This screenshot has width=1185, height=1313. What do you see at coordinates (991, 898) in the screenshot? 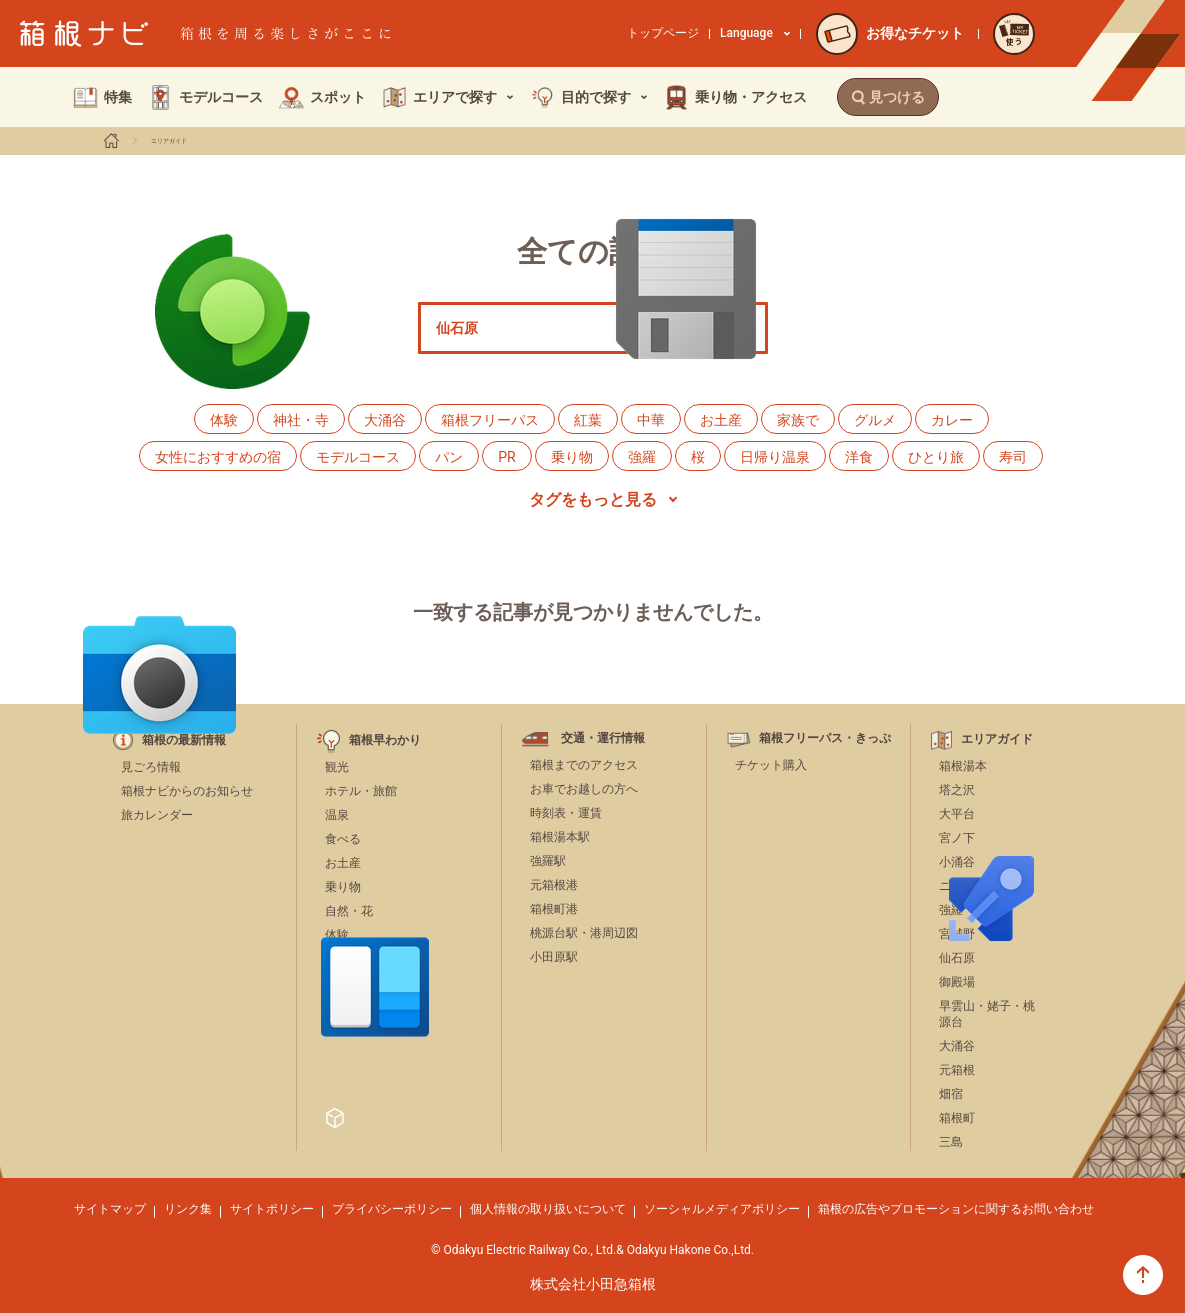
I see `launch the pipelines app` at bounding box center [991, 898].